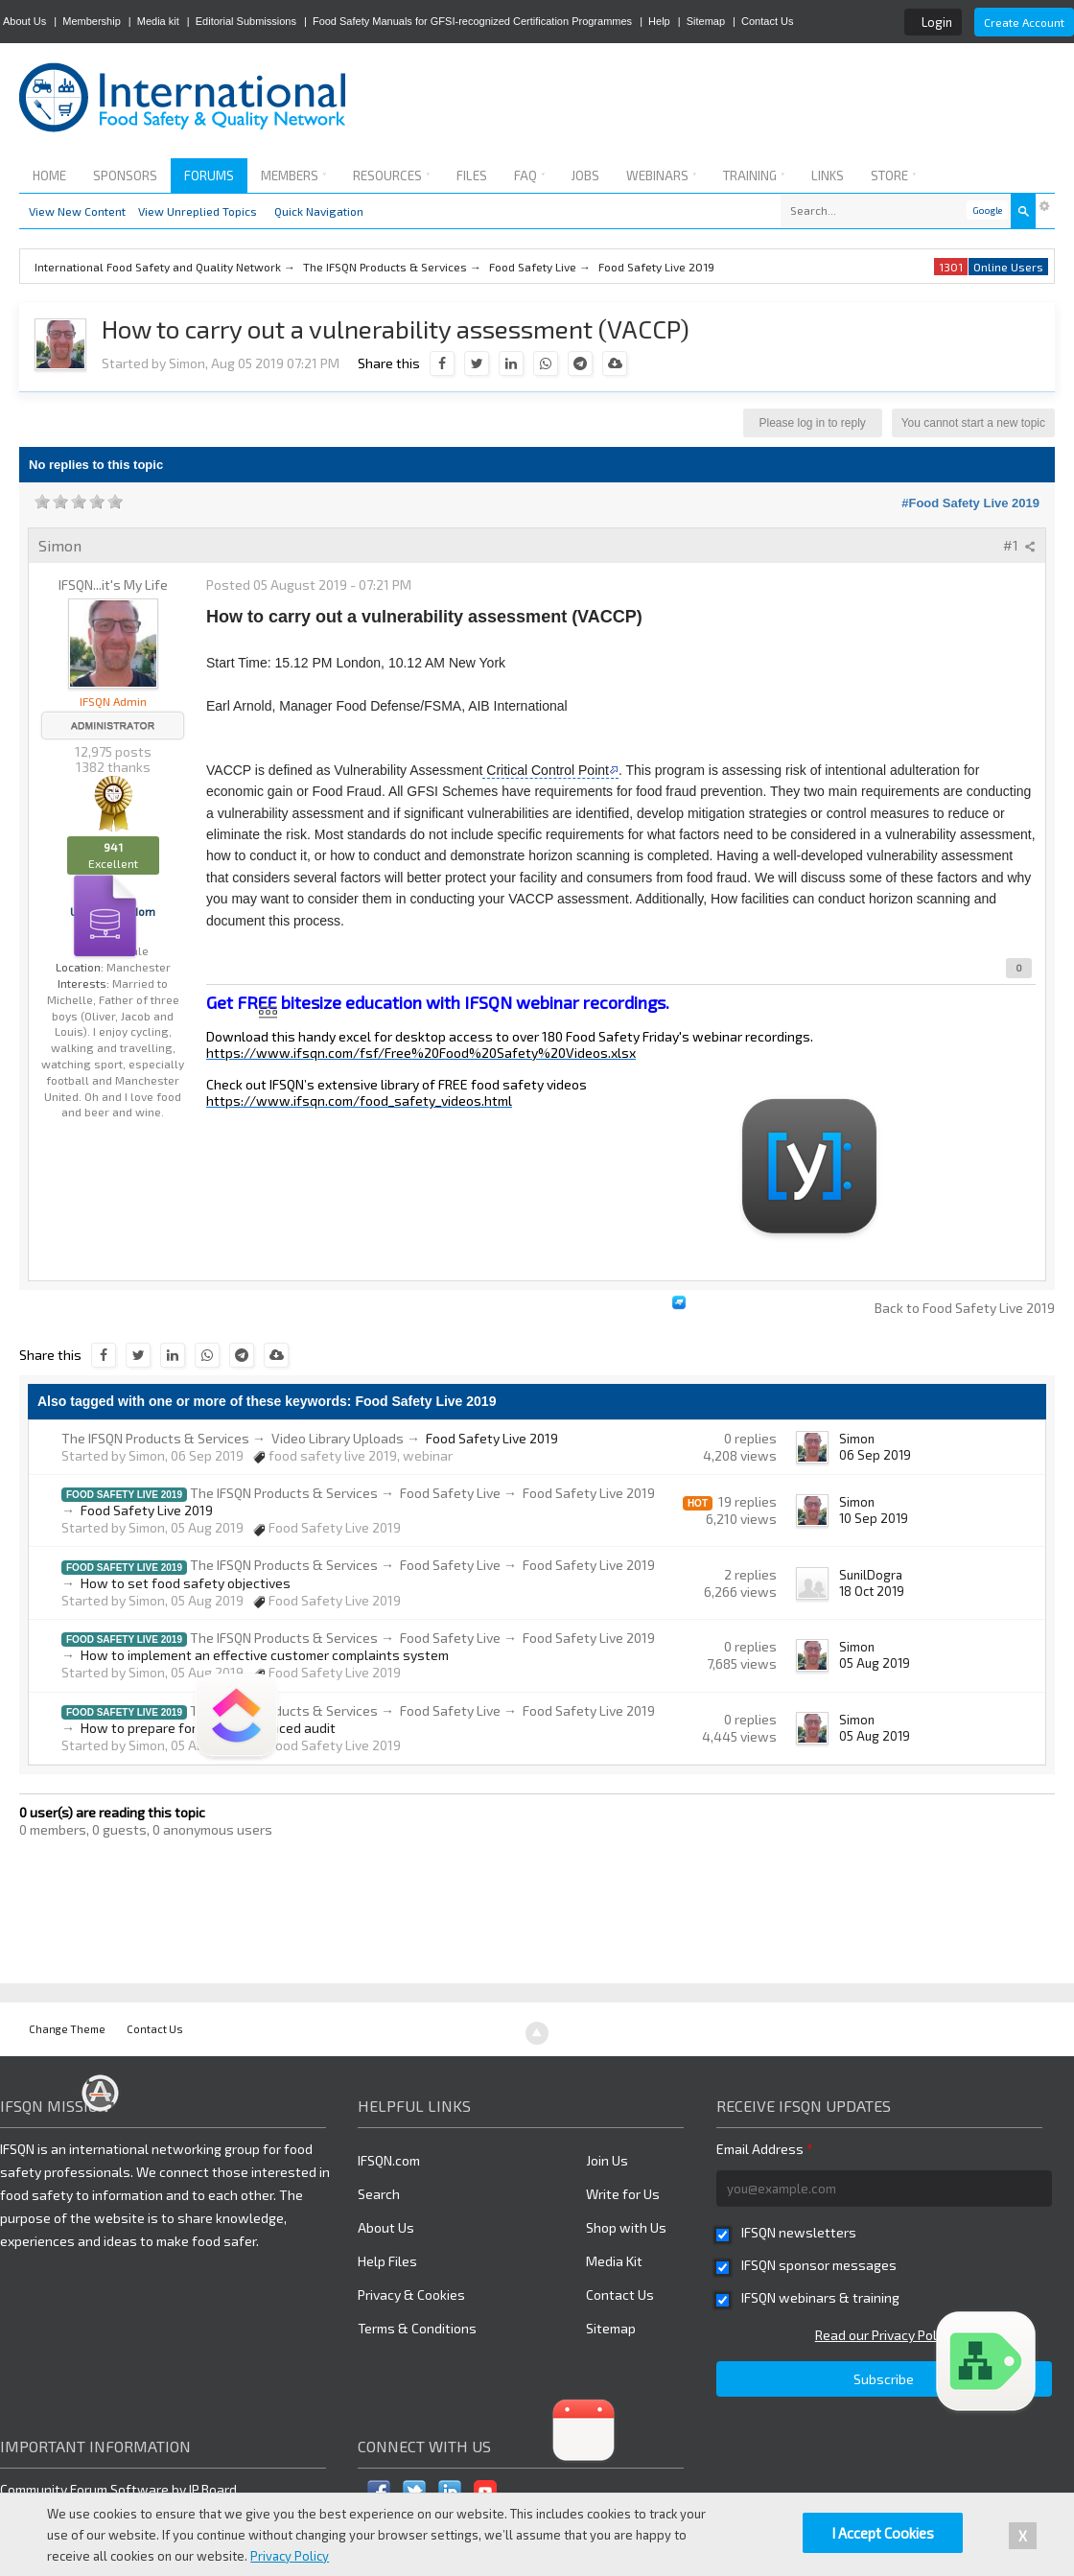 The height and width of the screenshot is (2576, 1074). What do you see at coordinates (679, 1302) in the screenshot?
I see `open blockbench 3d modeling application` at bounding box center [679, 1302].